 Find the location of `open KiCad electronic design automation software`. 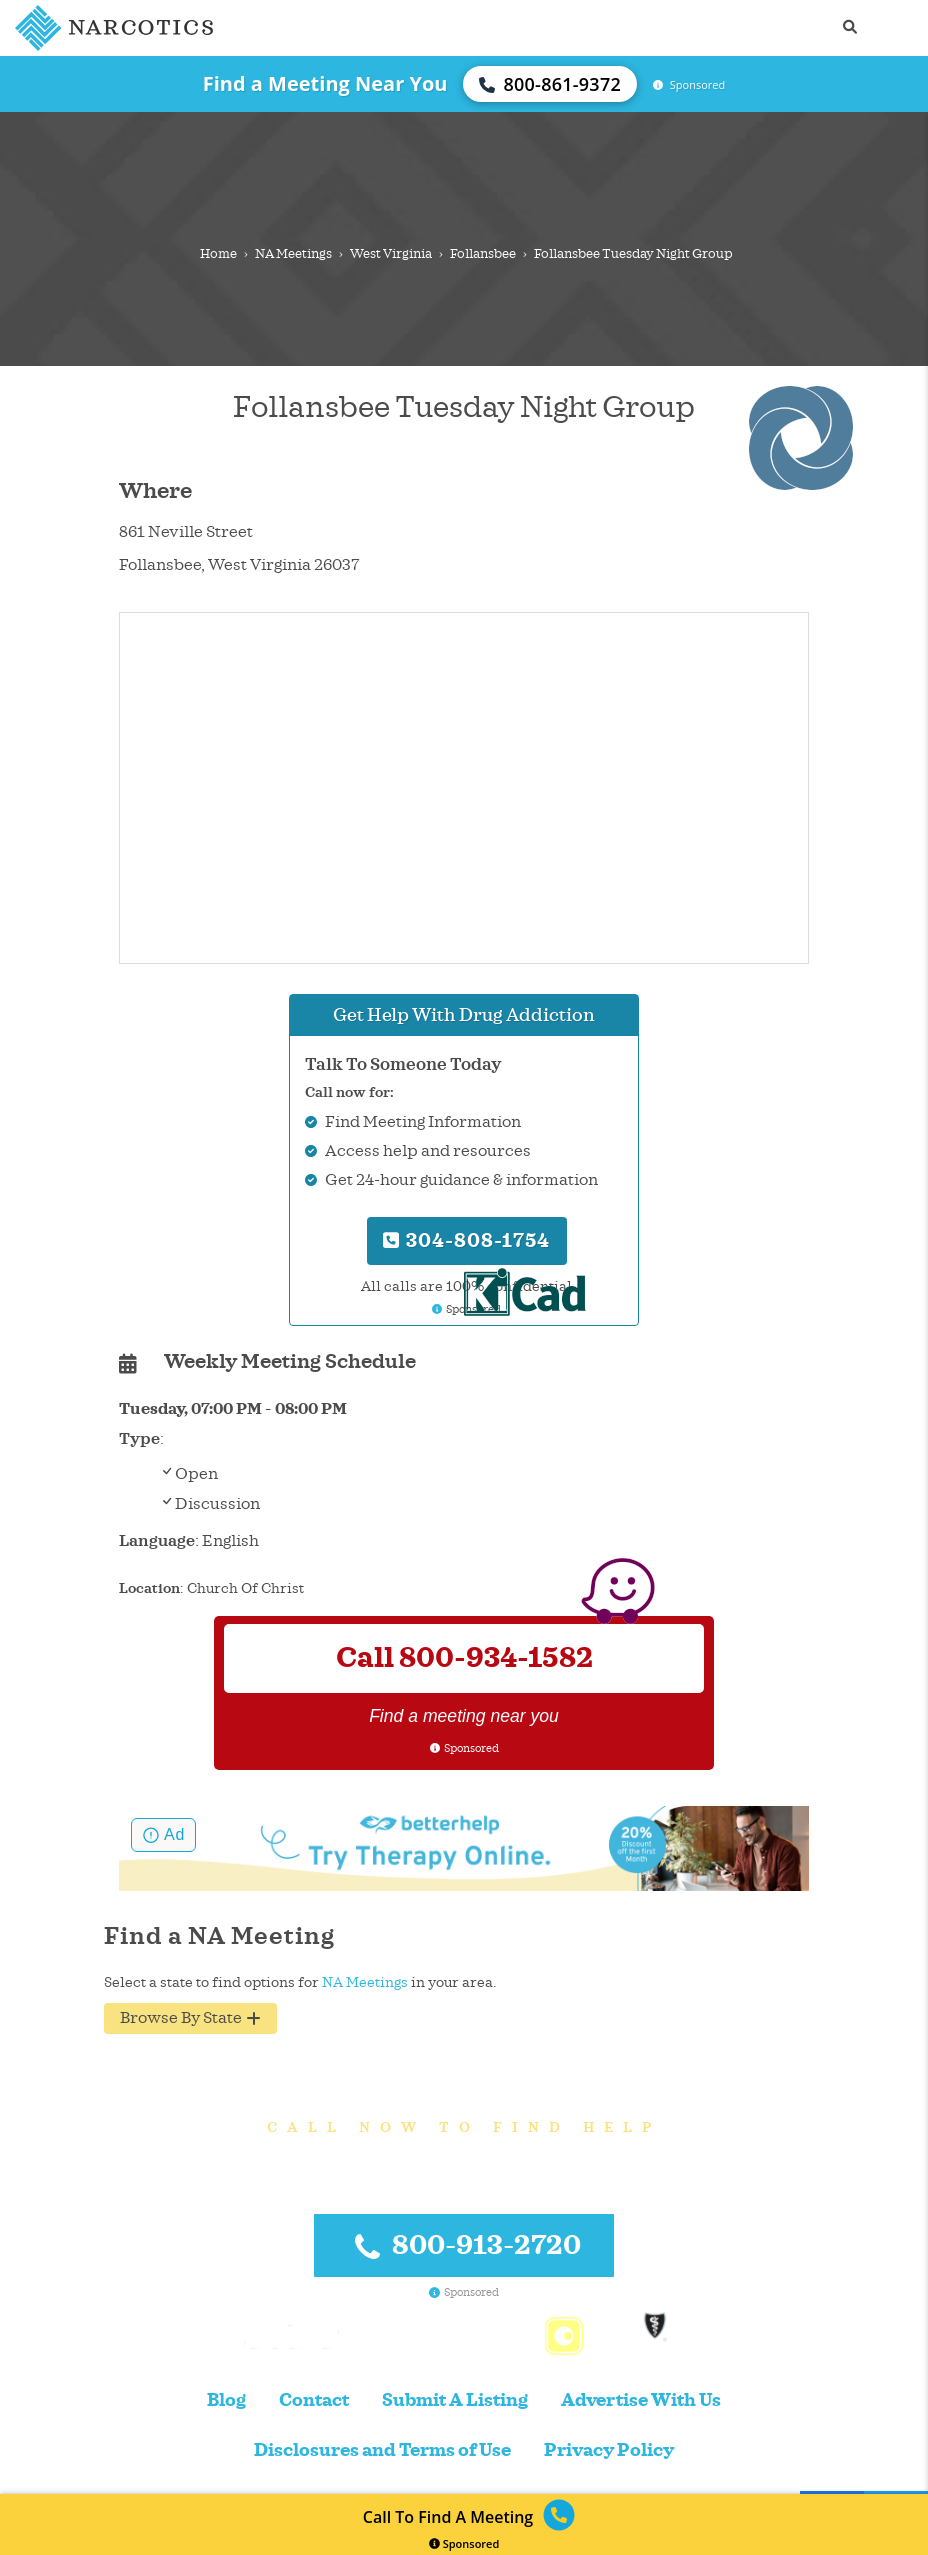

open KiCad electronic design automation software is located at coordinates (525, 1292).